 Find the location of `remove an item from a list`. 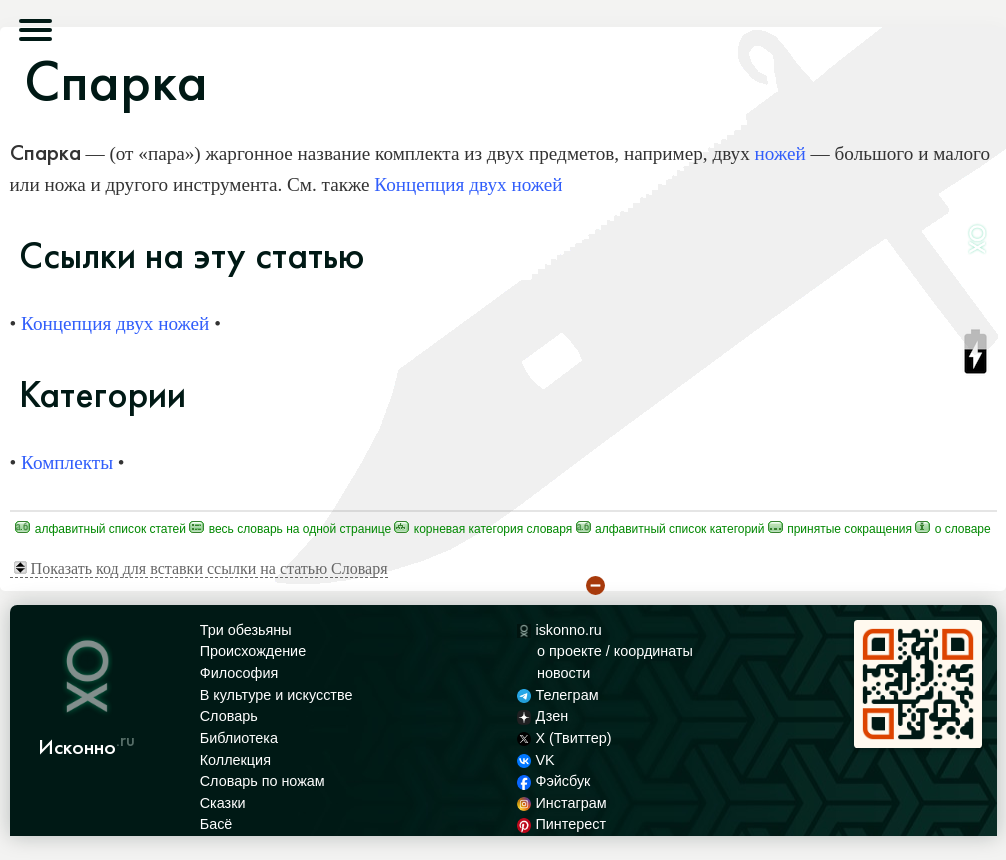

remove an item from a list is located at coordinates (595, 585).